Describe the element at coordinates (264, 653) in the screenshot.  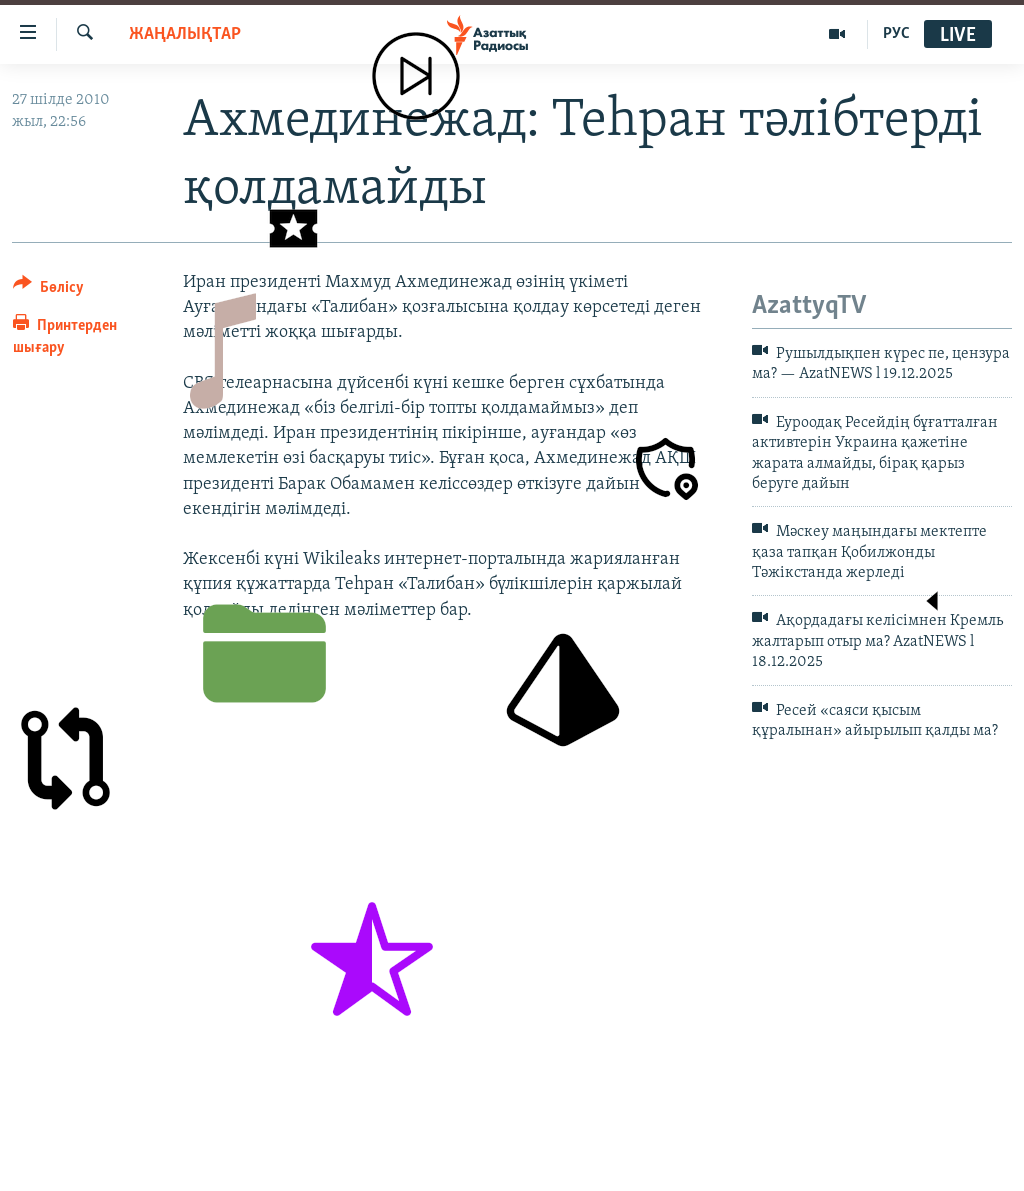
I see `open folder to view contents` at that location.